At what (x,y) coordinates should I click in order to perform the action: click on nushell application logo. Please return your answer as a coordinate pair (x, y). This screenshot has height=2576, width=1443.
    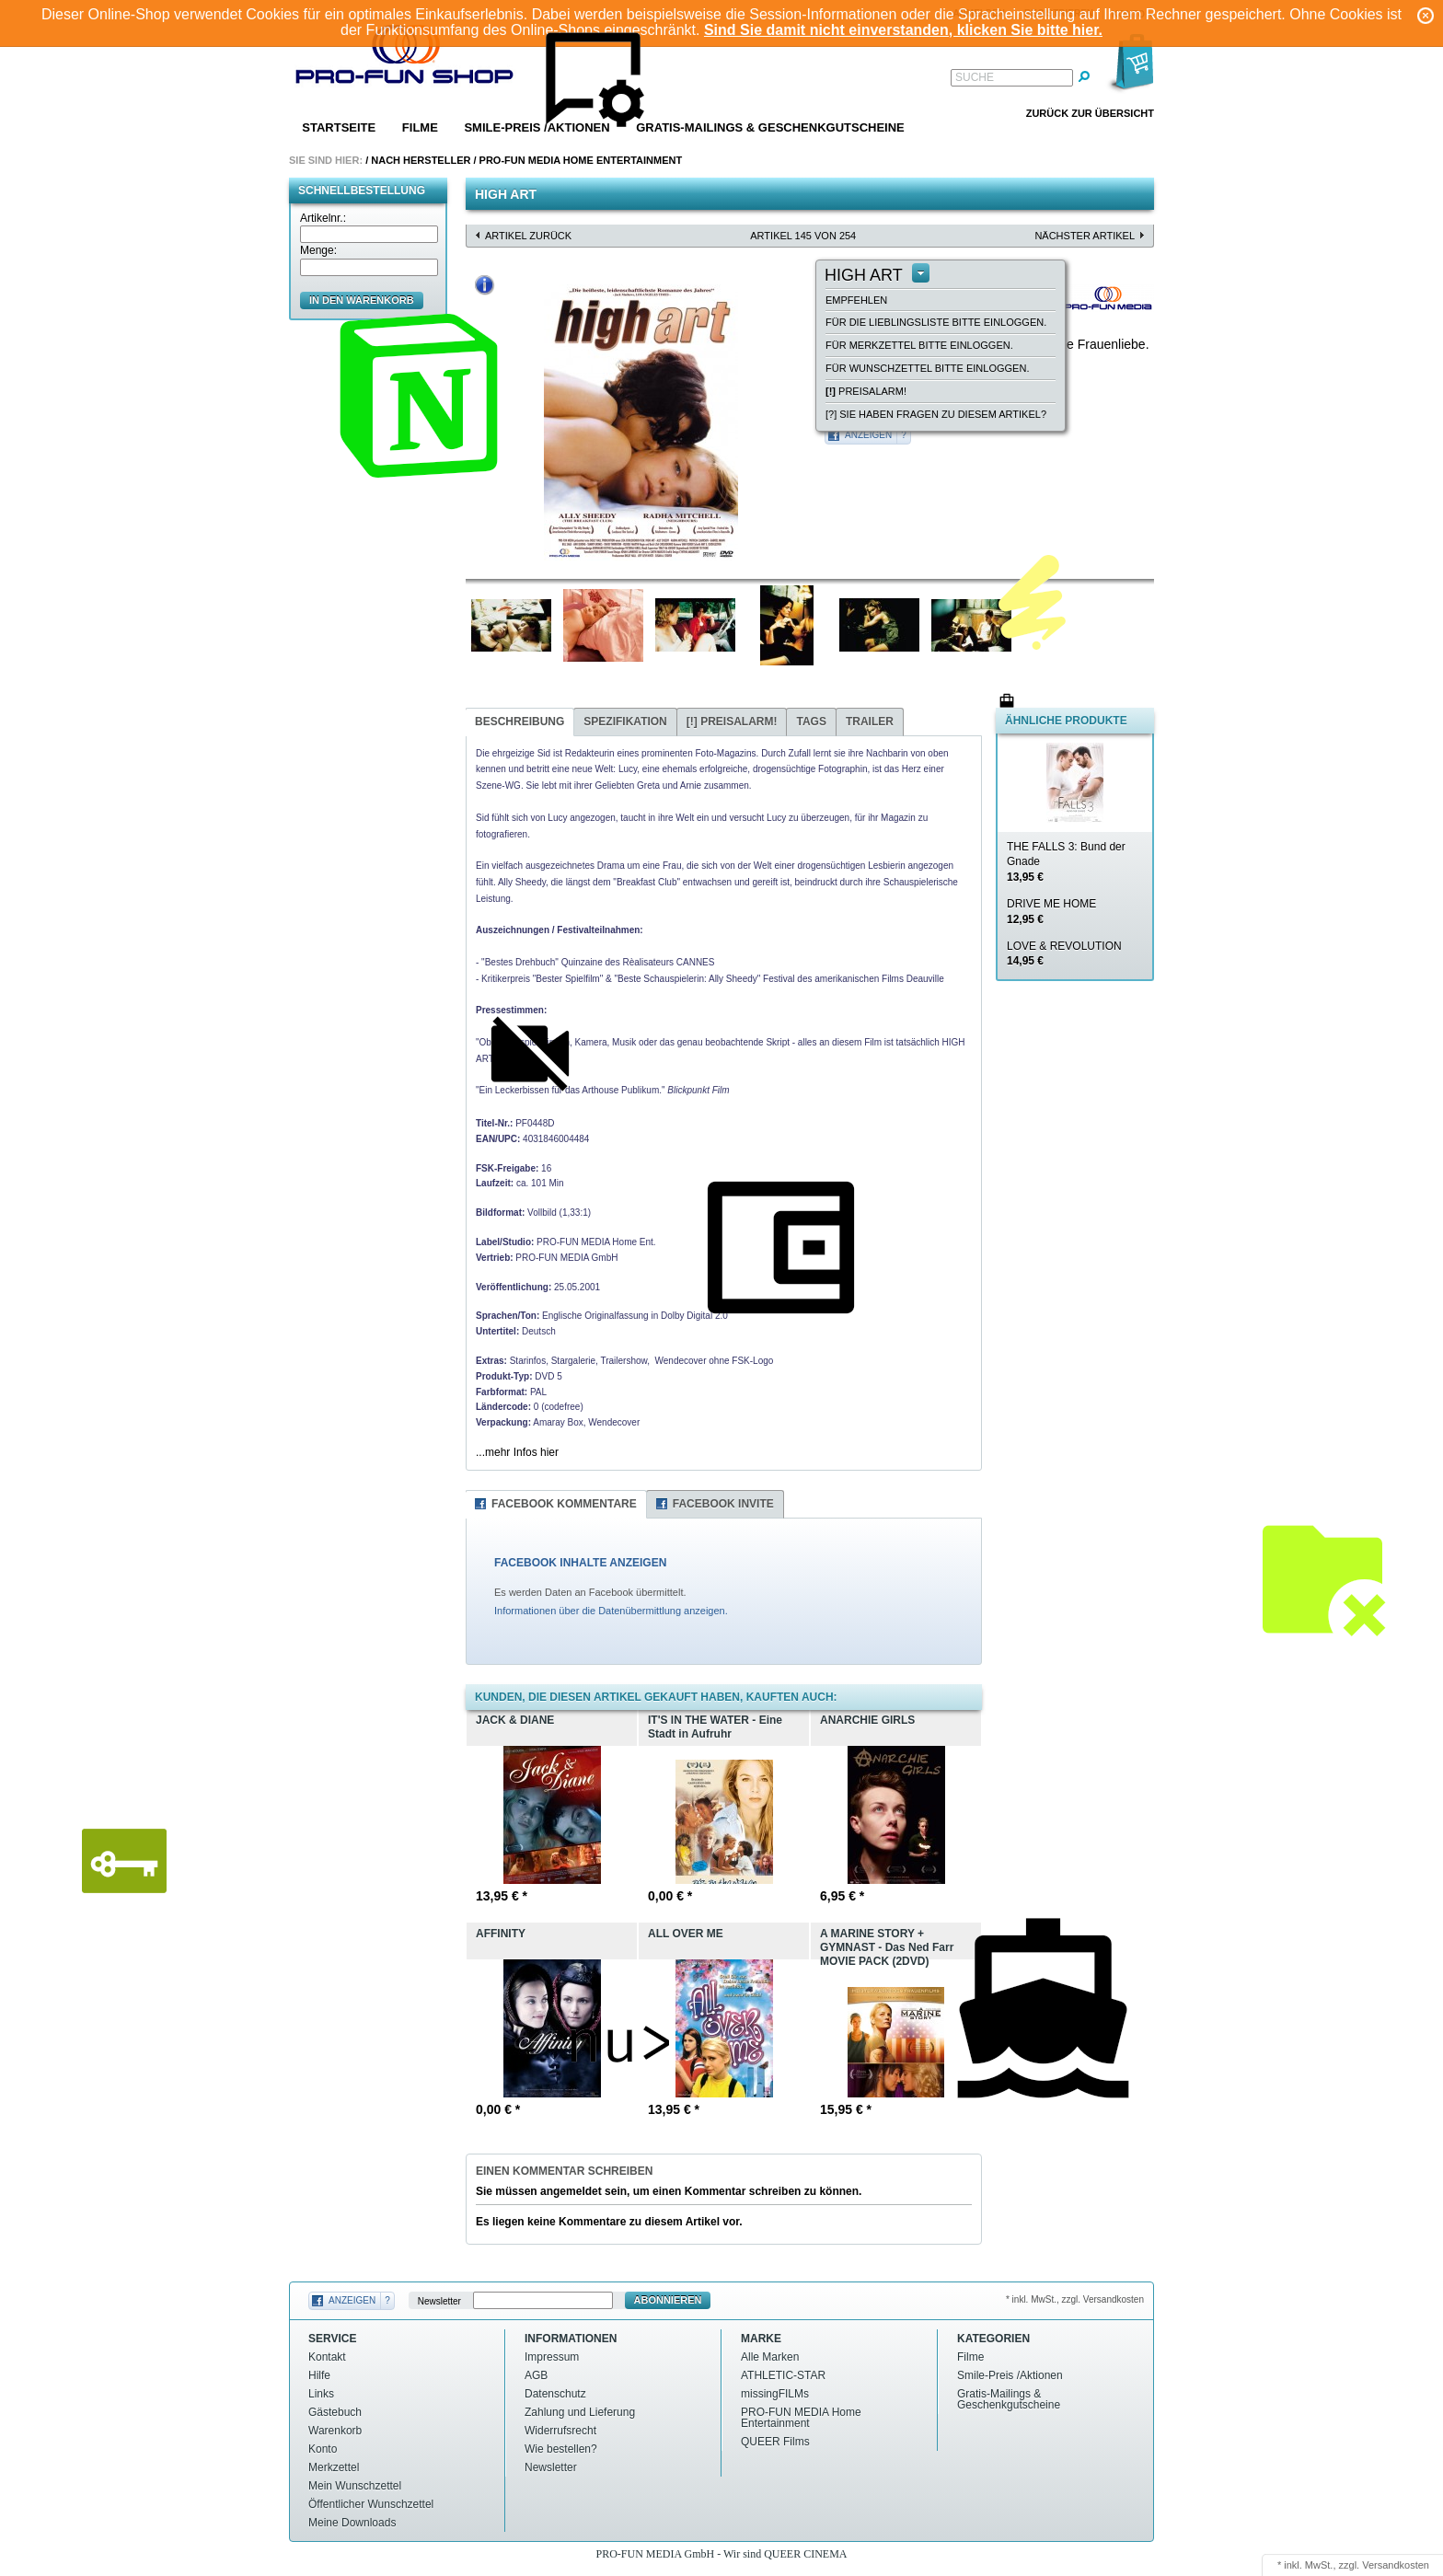
    Looking at the image, I should click on (620, 2044).